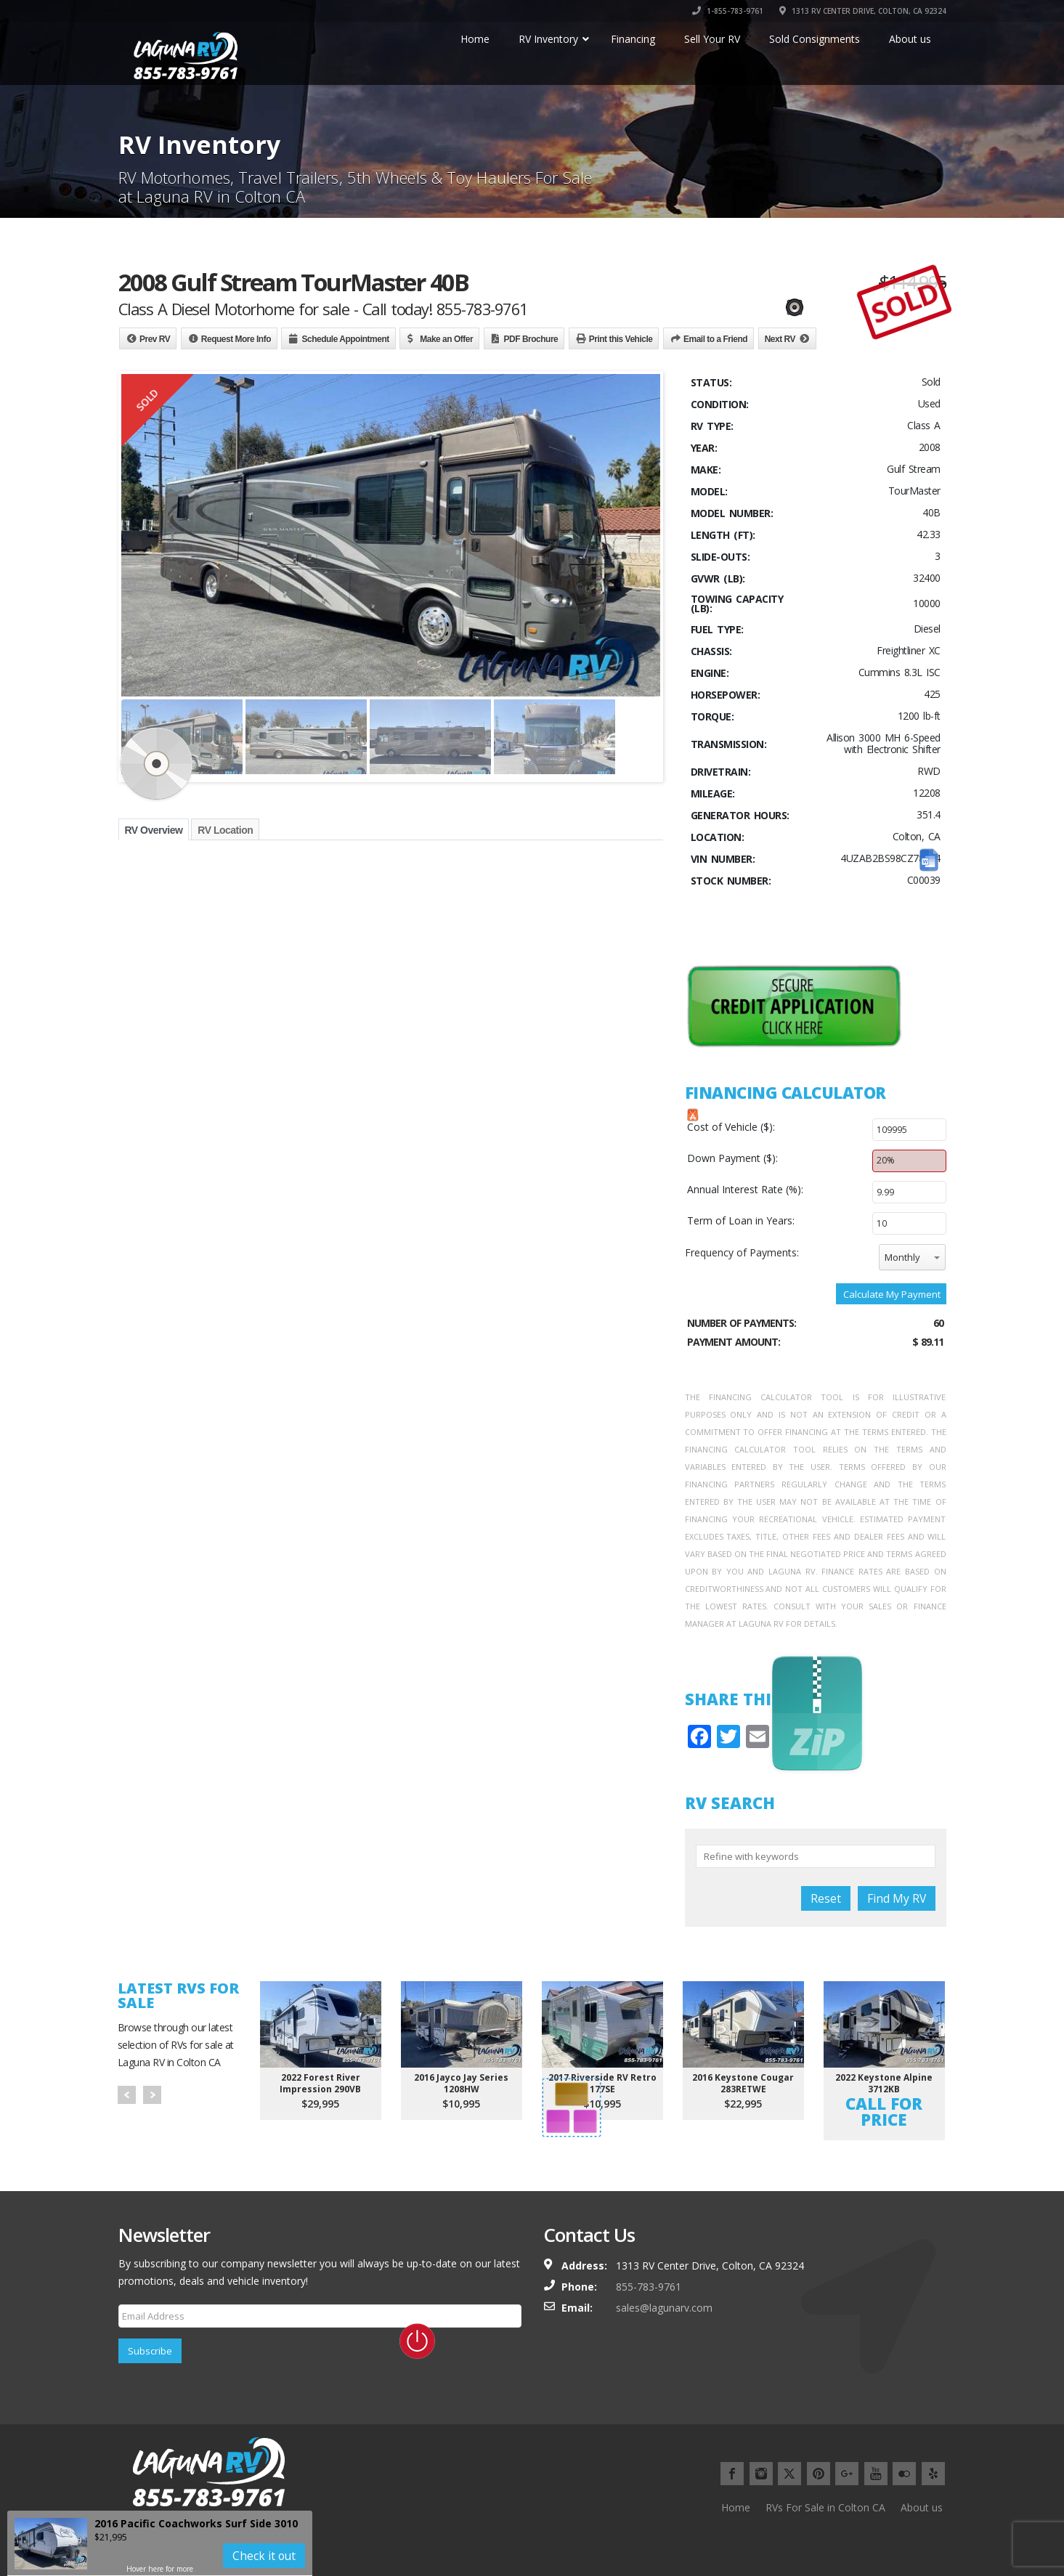  Describe the element at coordinates (572, 2108) in the screenshot. I see `select all items in the current view` at that location.